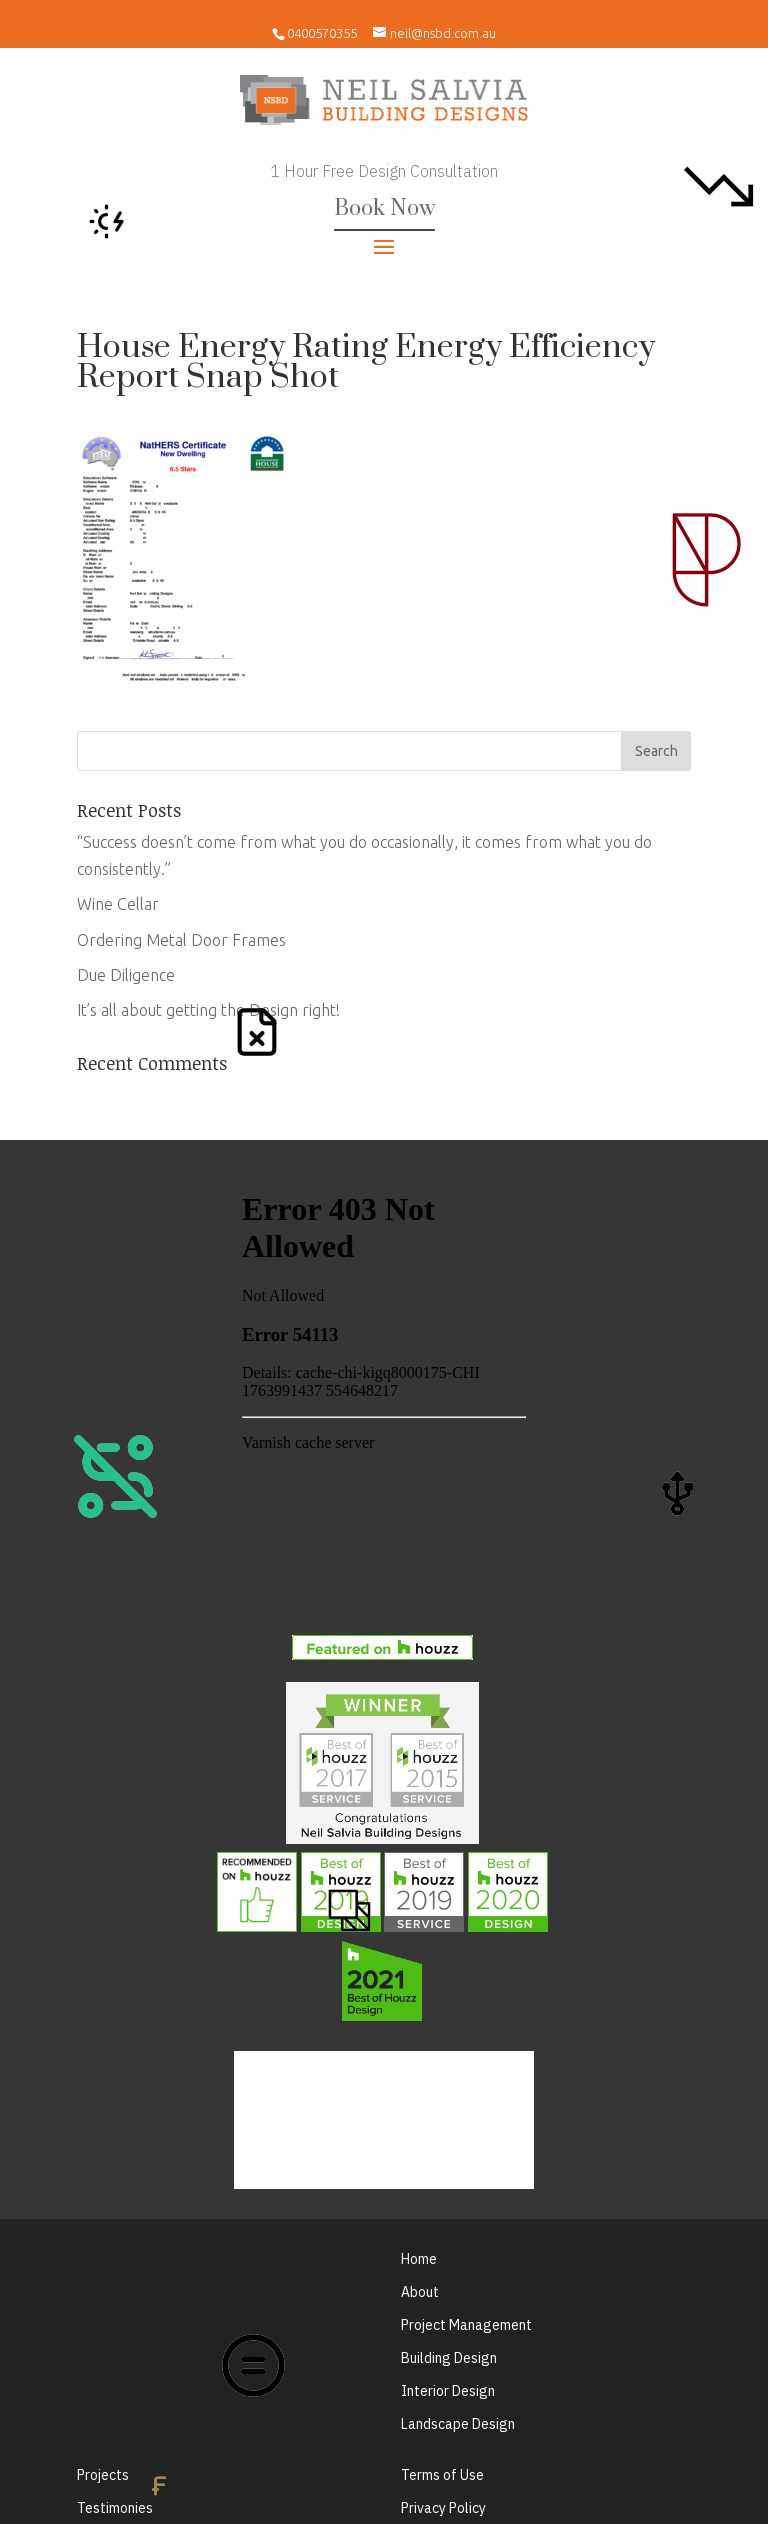 This screenshot has height=2524, width=768. I want to click on indicates creative commons no-derivatives license, so click(253, 2365).